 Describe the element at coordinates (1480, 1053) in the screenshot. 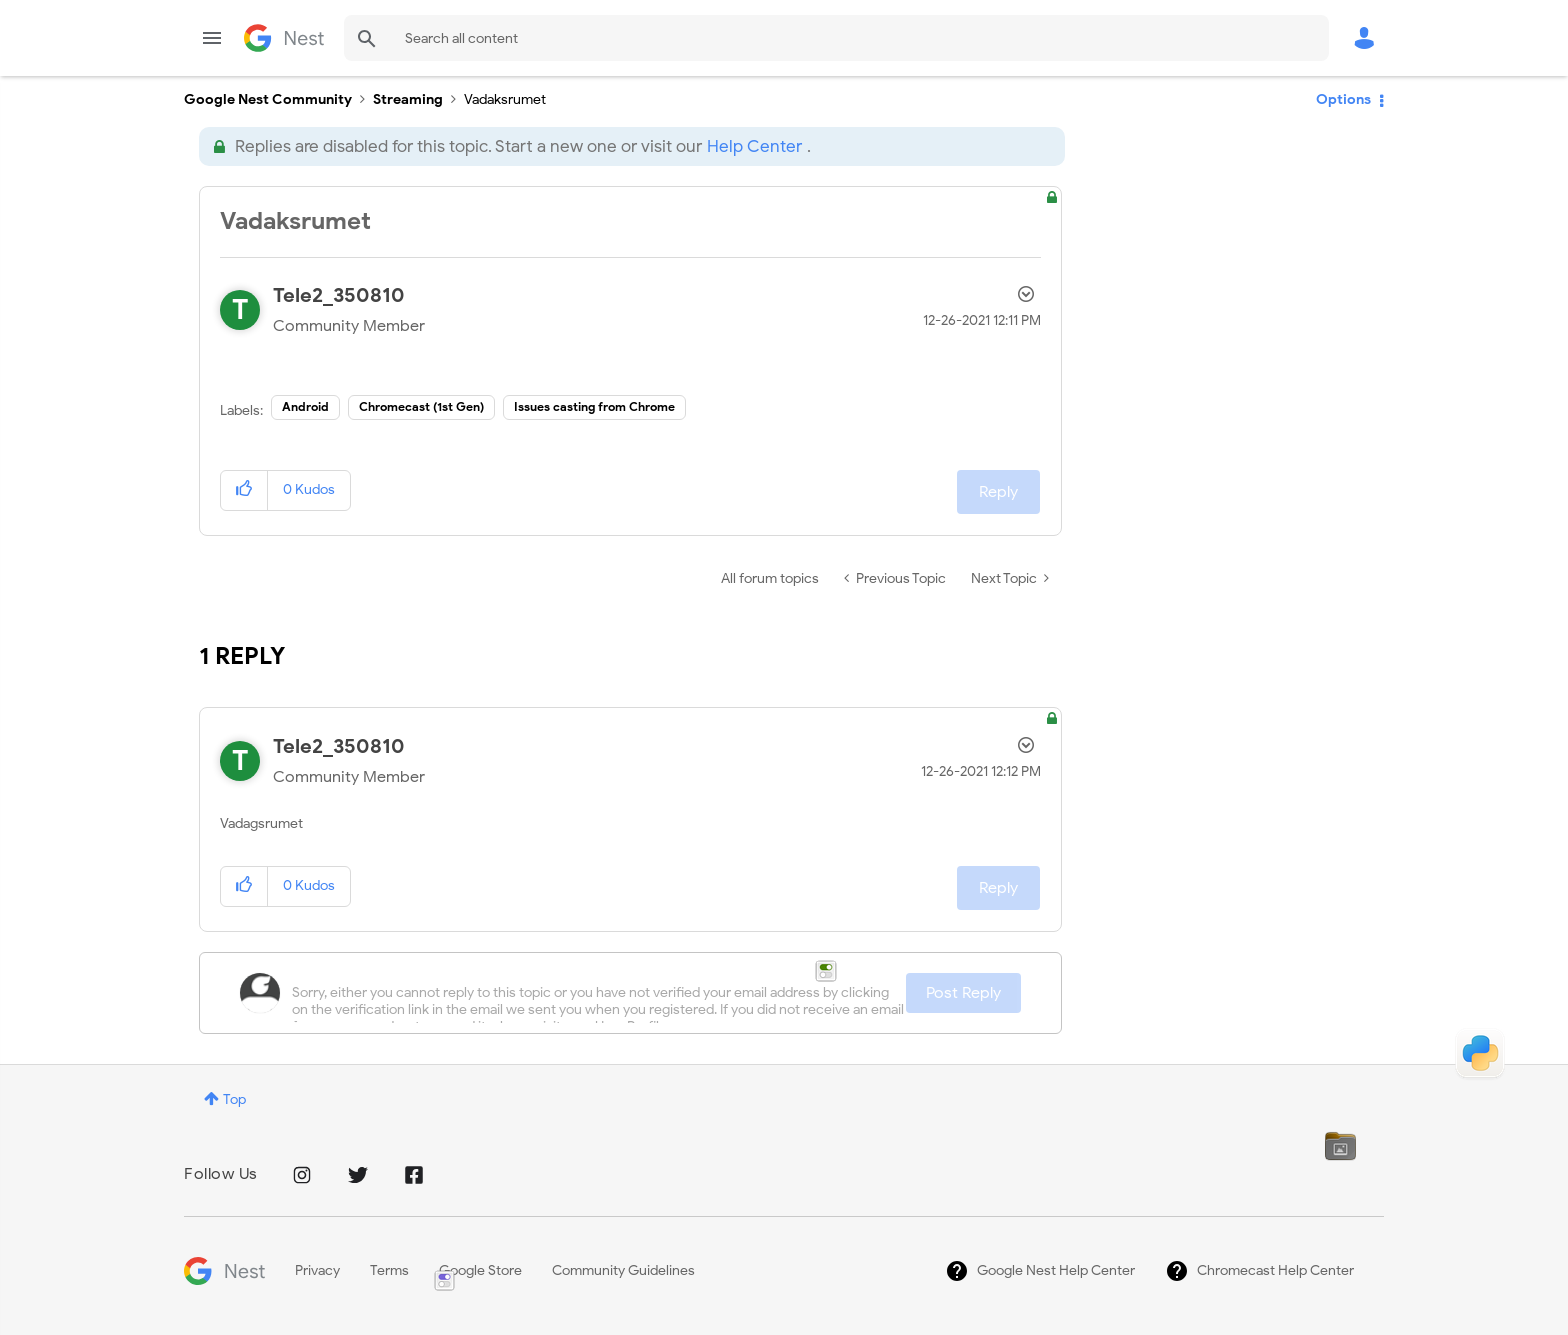

I see `open the Python programming environment` at that location.